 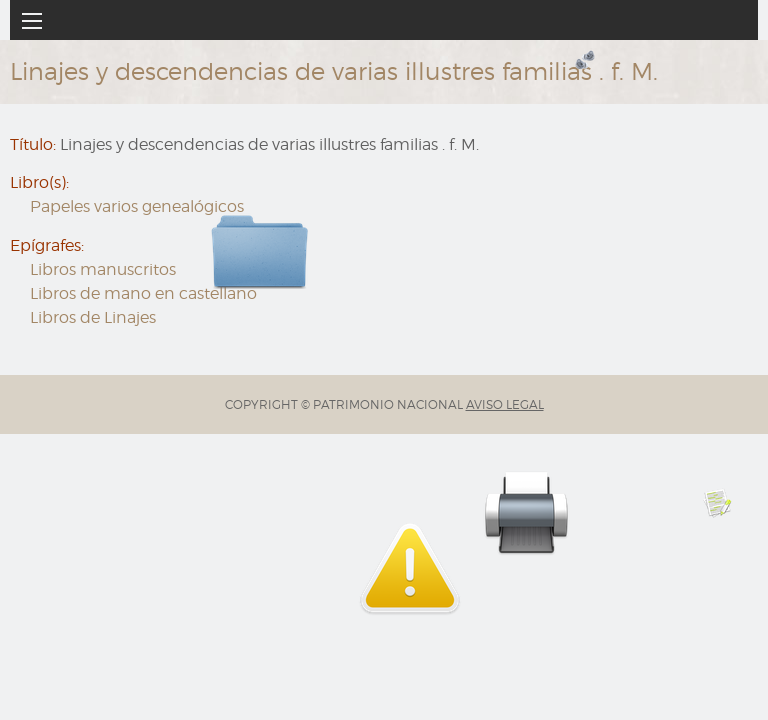 What do you see at coordinates (526, 512) in the screenshot?
I see `access print and scan preferences` at bounding box center [526, 512].